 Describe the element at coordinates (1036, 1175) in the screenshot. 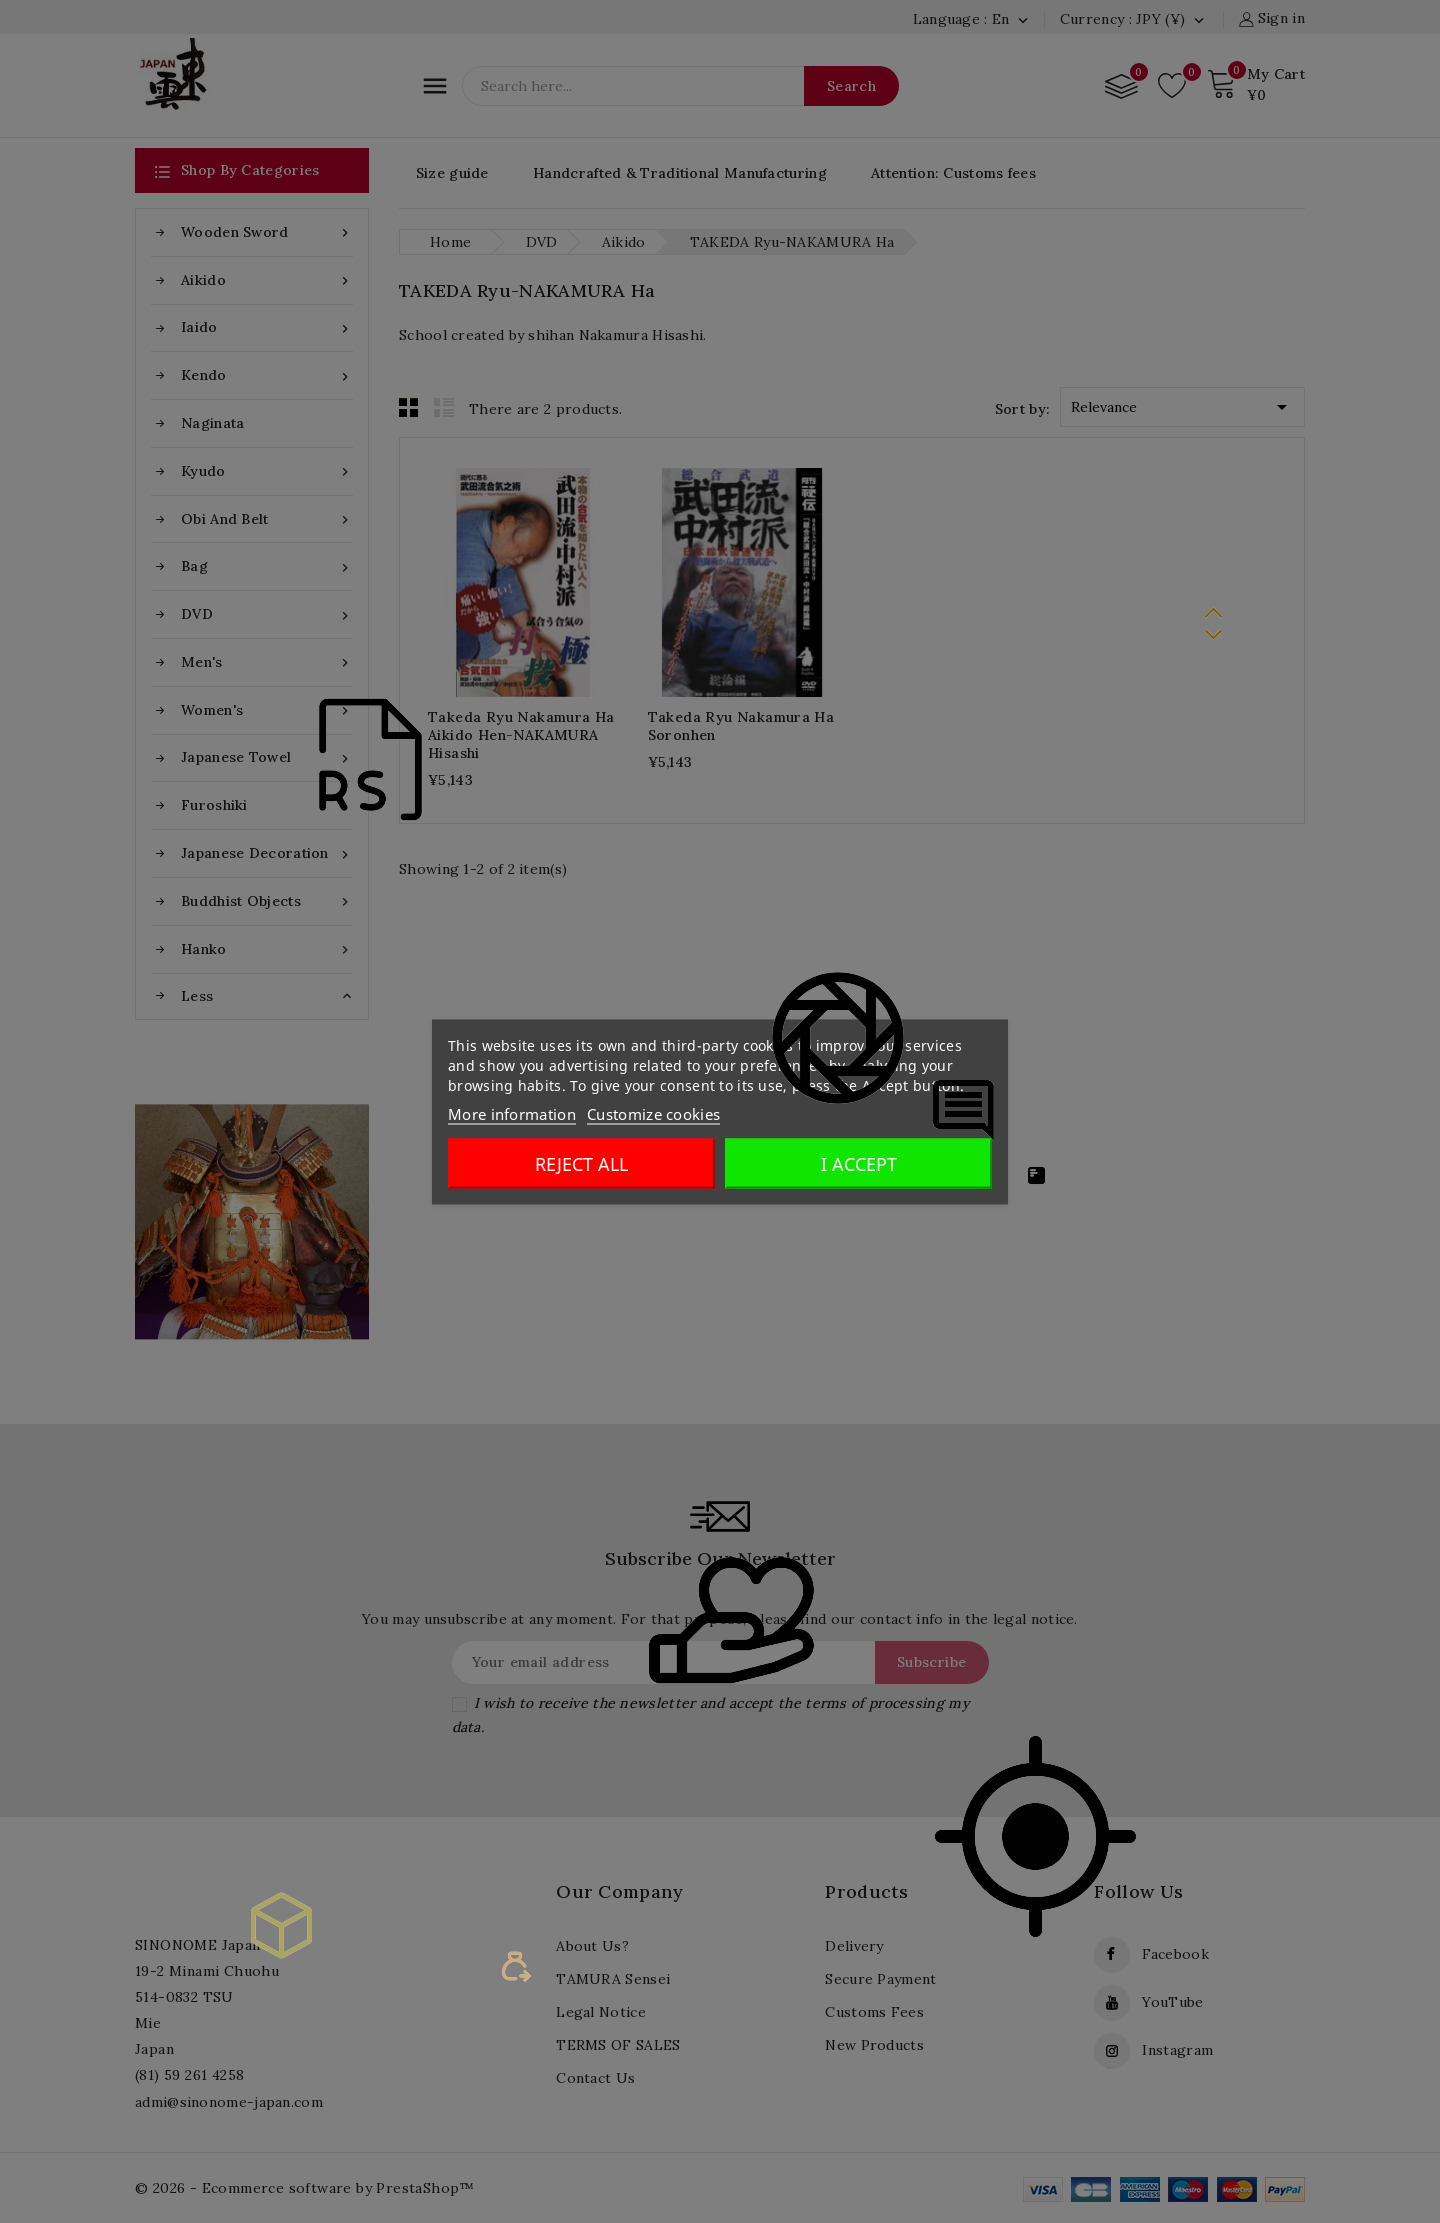

I see `align content to top-left of container` at that location.